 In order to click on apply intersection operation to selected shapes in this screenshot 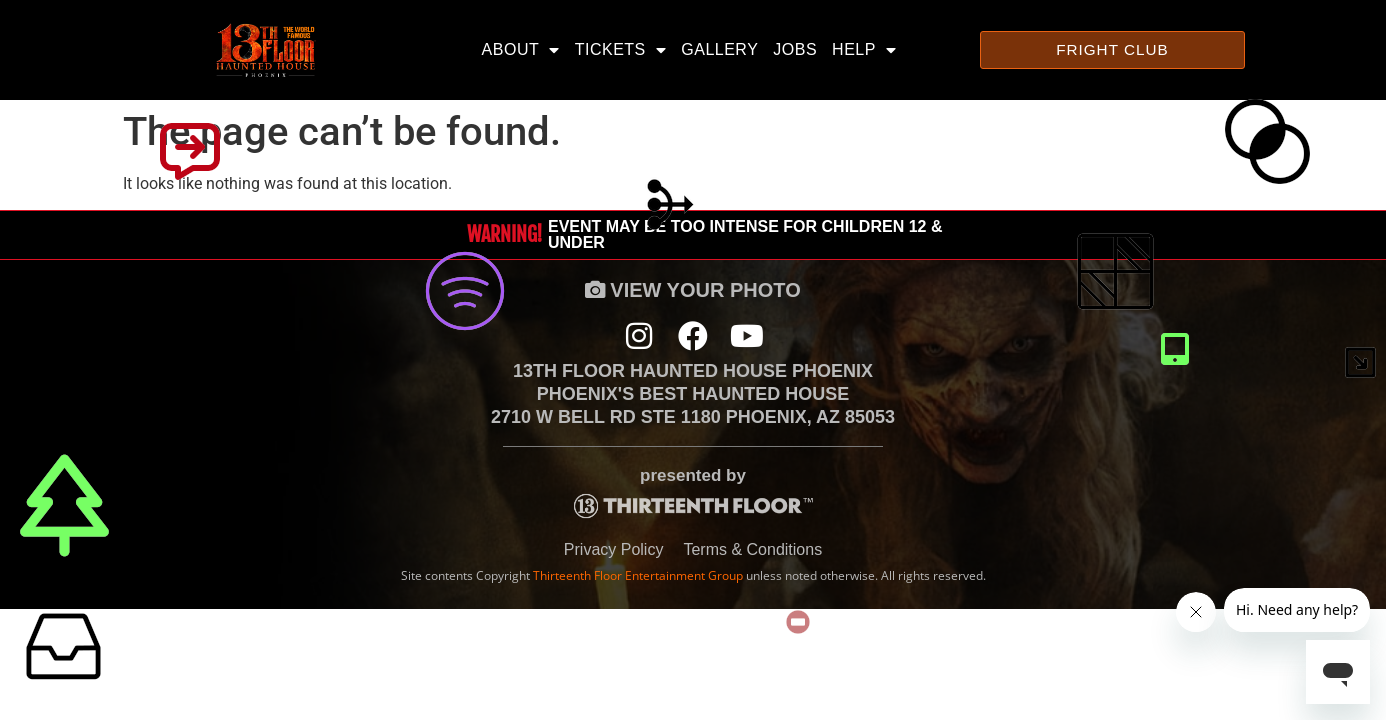, I will do `click(1267, 141)`.